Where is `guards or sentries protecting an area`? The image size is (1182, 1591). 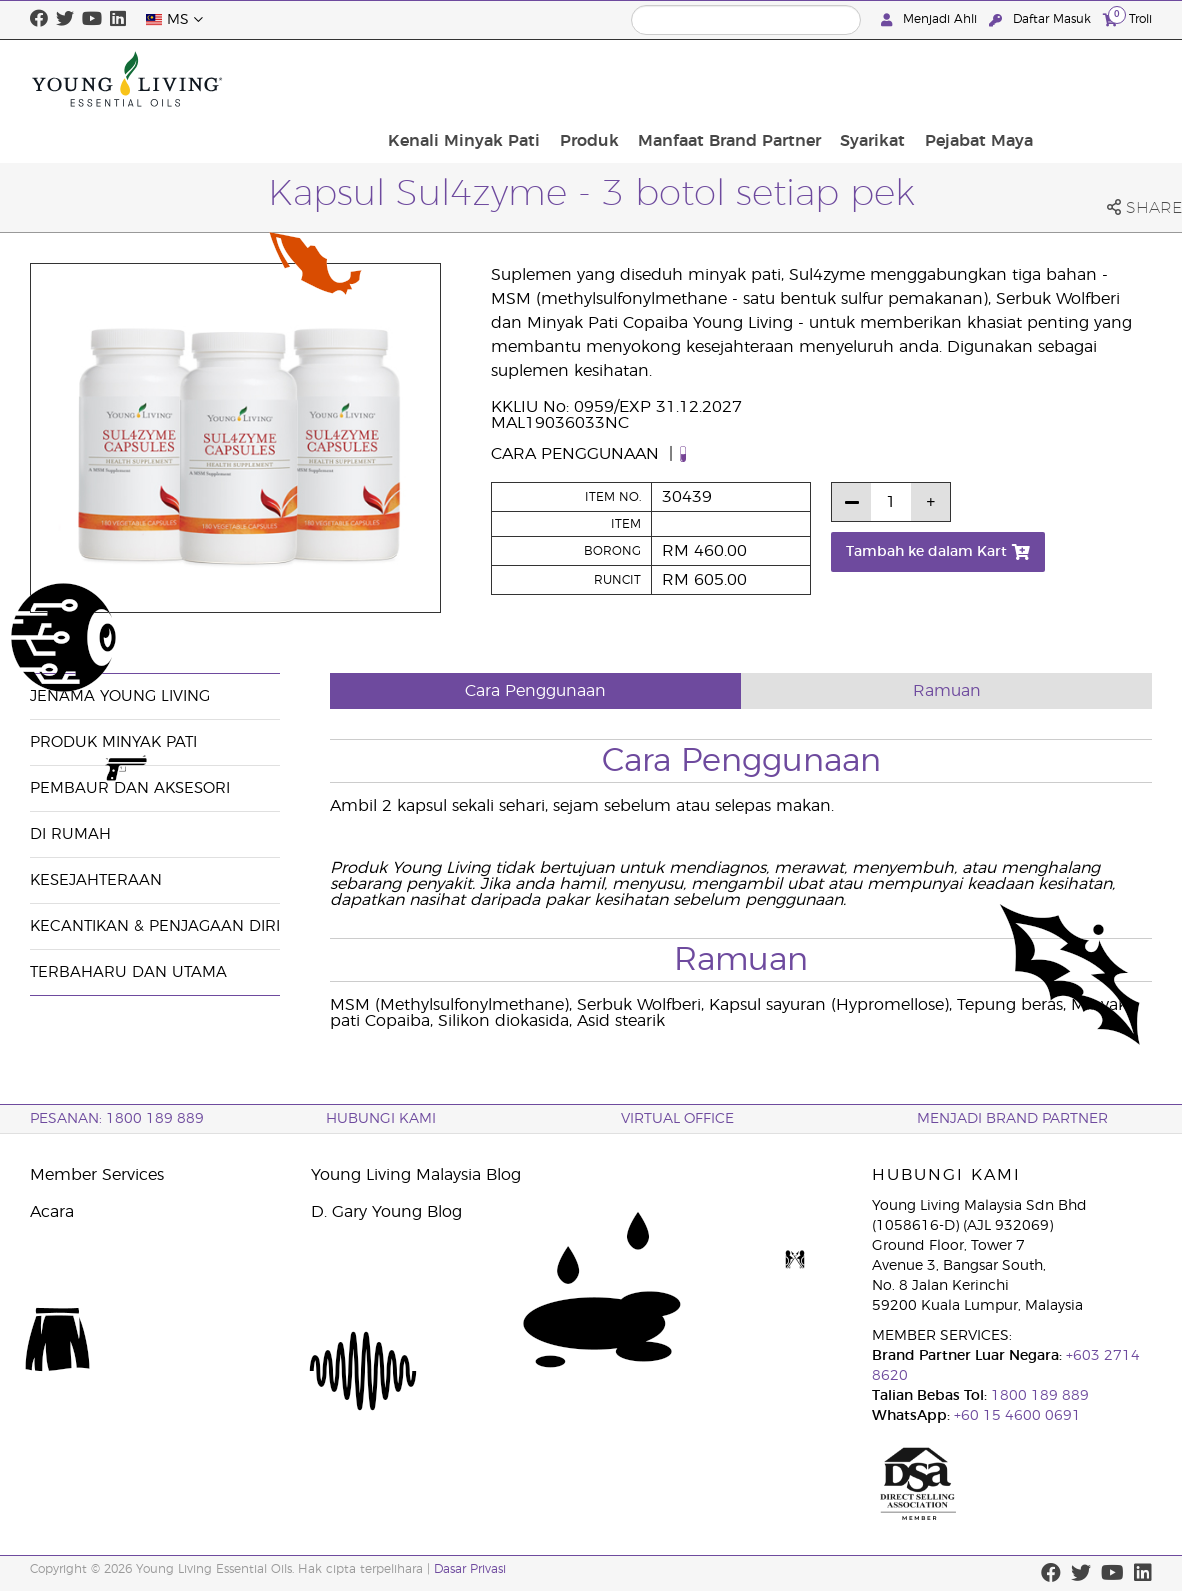 guards or sentries protecting an area is located at coordinates (795, 1259).